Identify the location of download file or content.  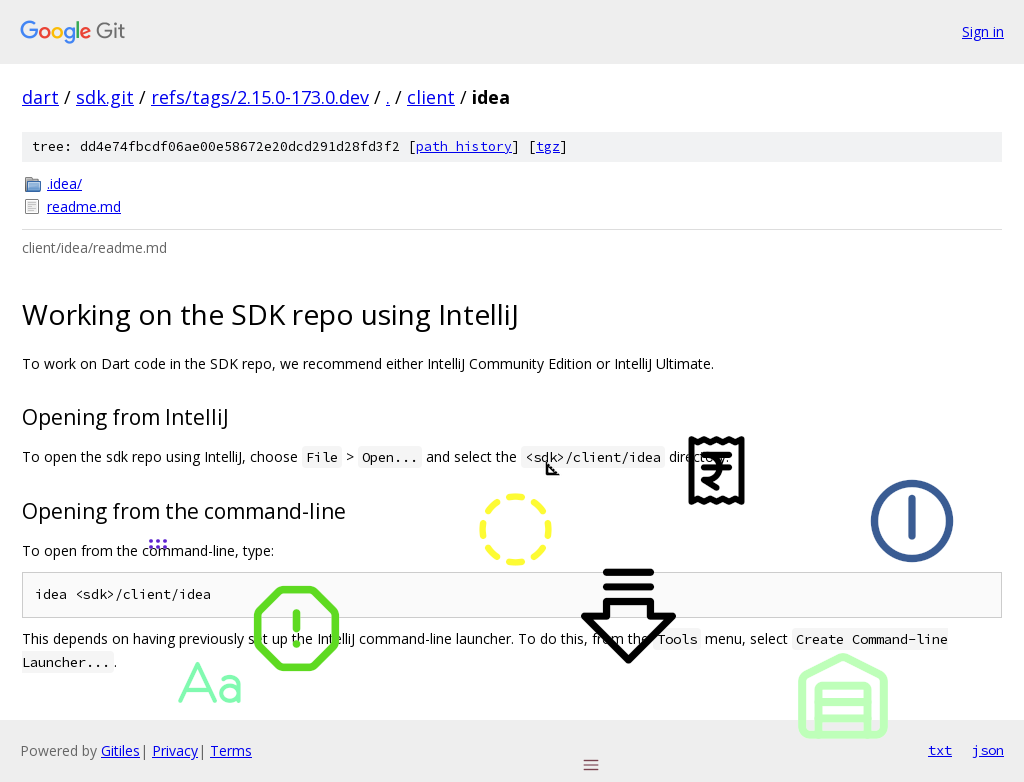
(628, 612).